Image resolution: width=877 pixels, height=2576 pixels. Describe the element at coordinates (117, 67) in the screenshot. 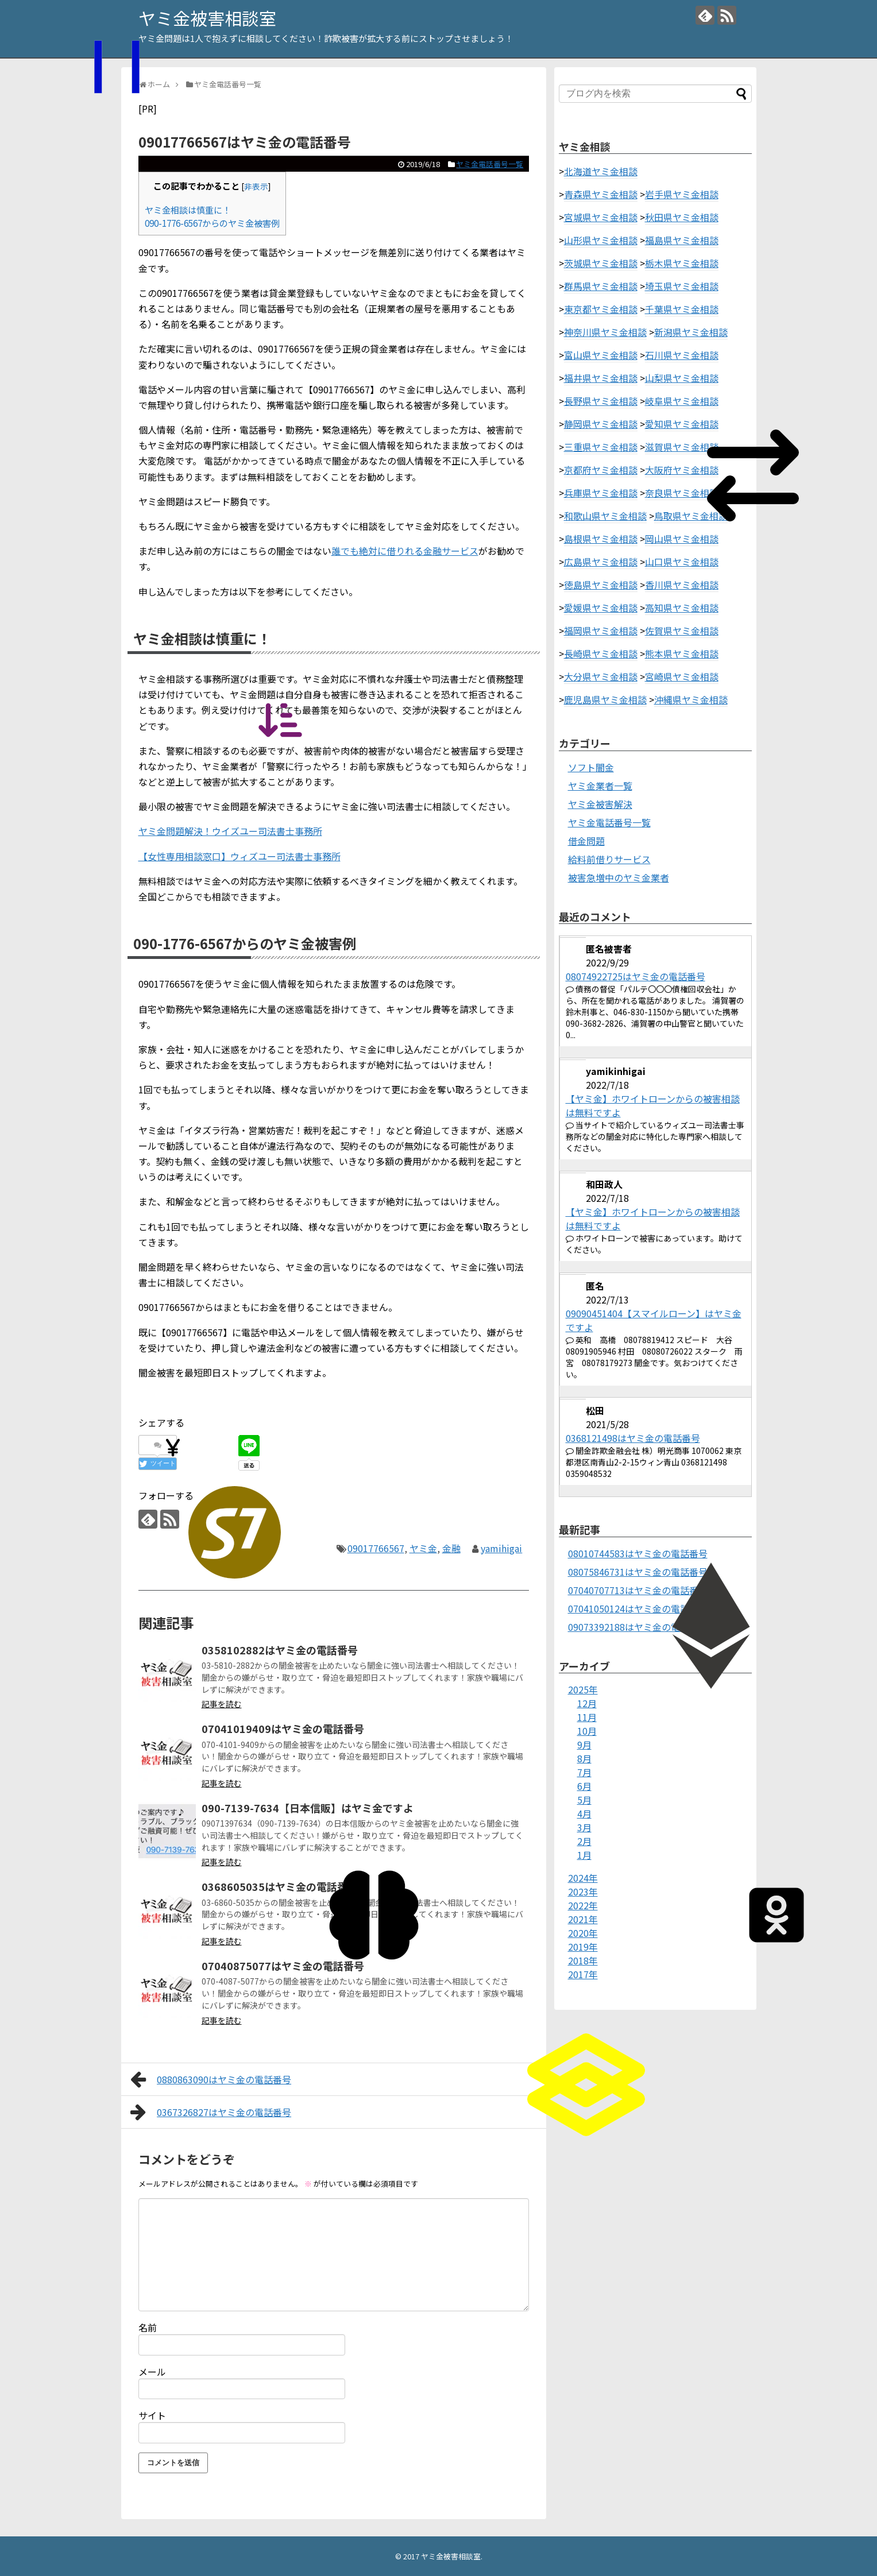

I see `pause media playback` at that location.